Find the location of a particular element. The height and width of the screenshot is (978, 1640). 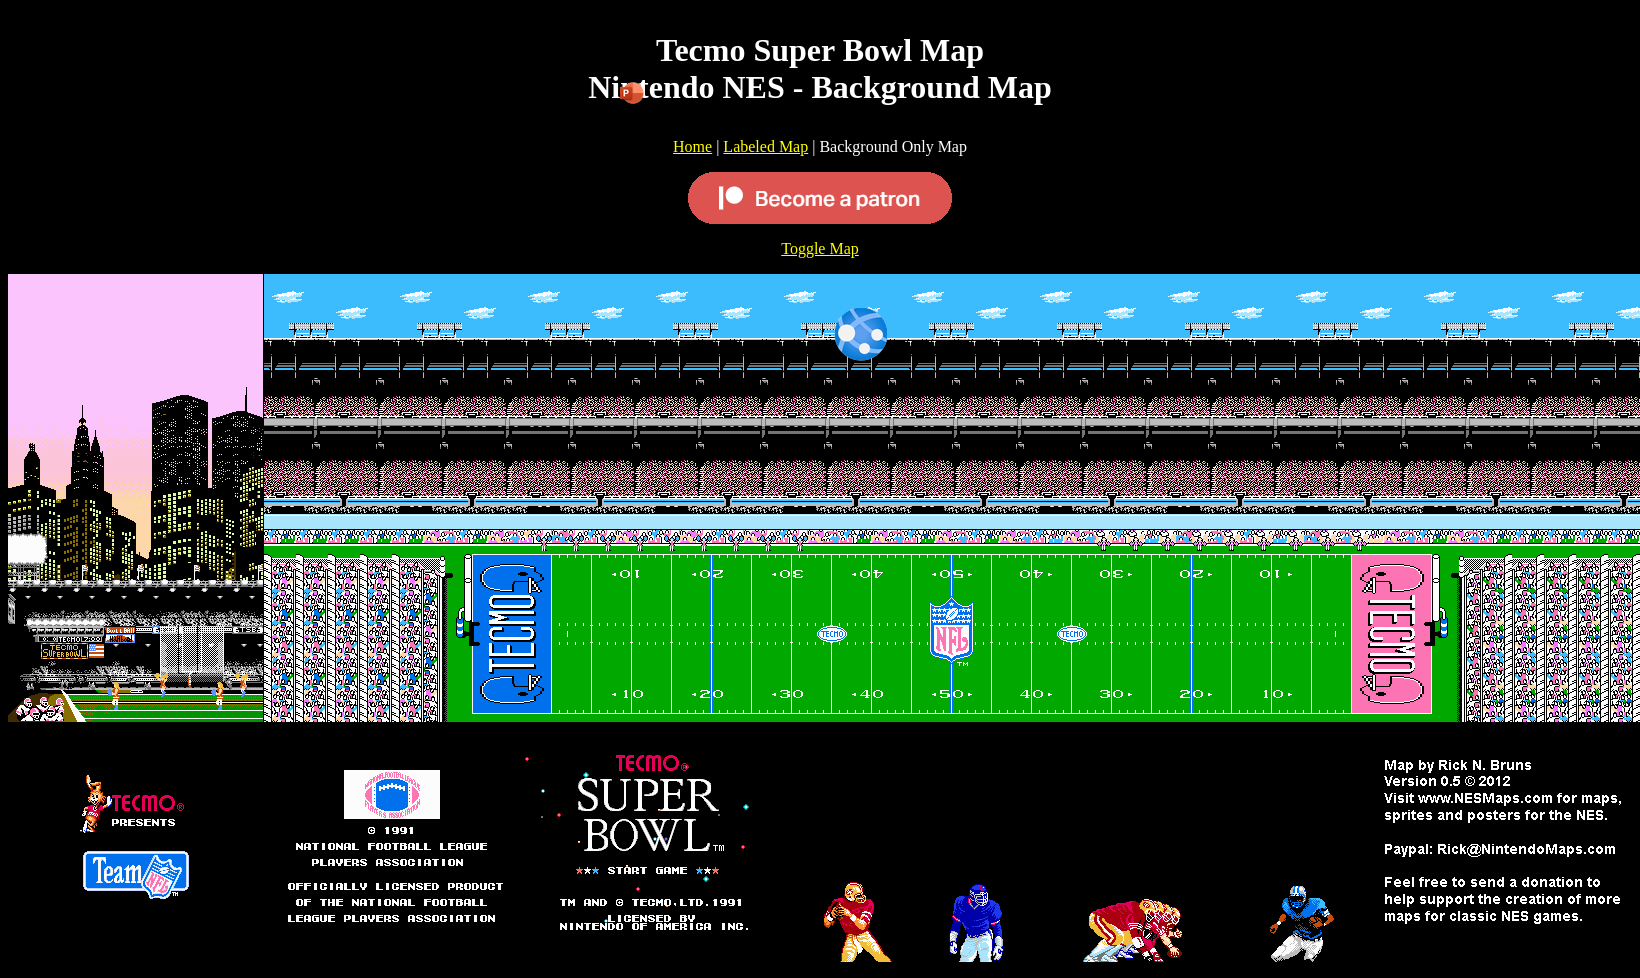

open the windows app store is located at coordinates (861, 334).